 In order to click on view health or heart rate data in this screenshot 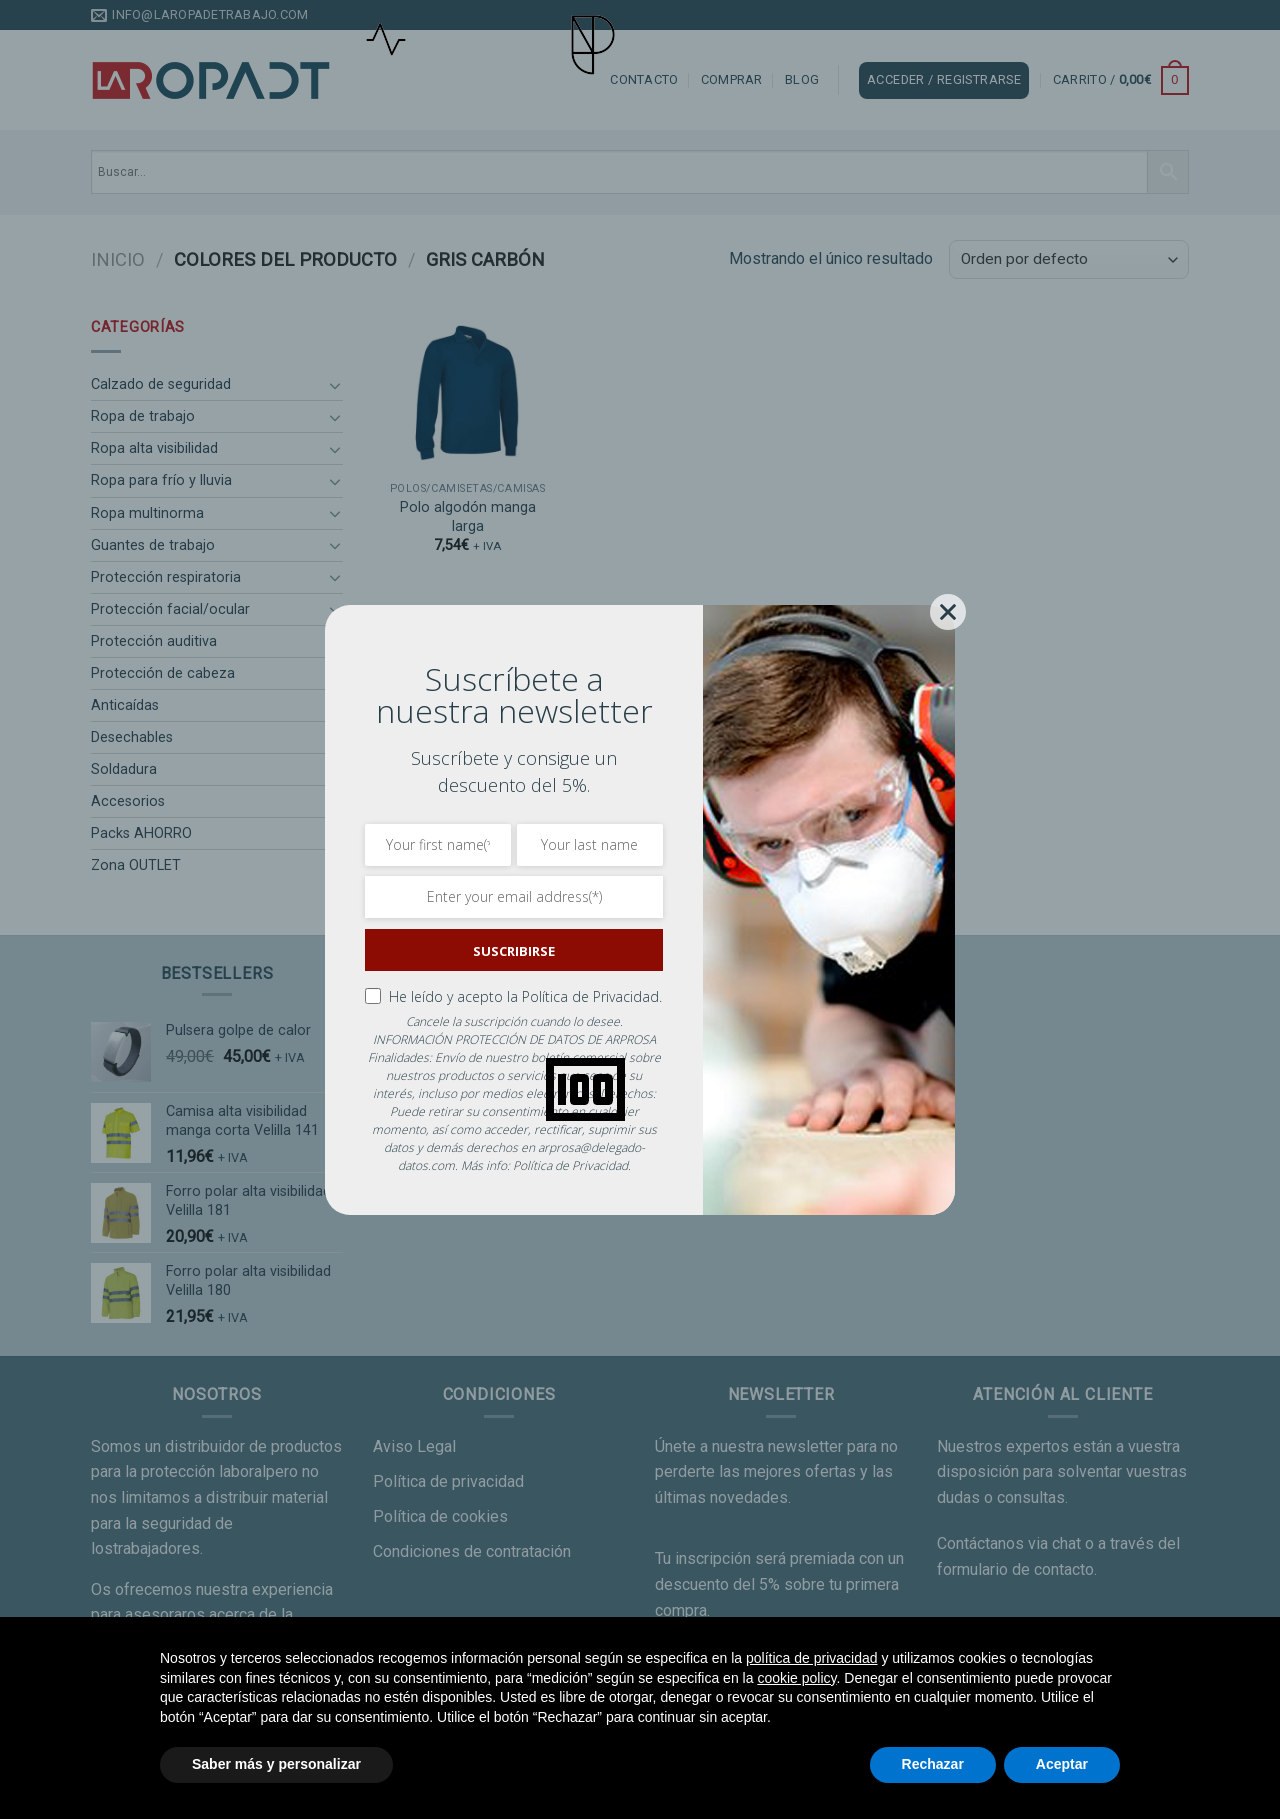, I will do `click(386, 40)`.